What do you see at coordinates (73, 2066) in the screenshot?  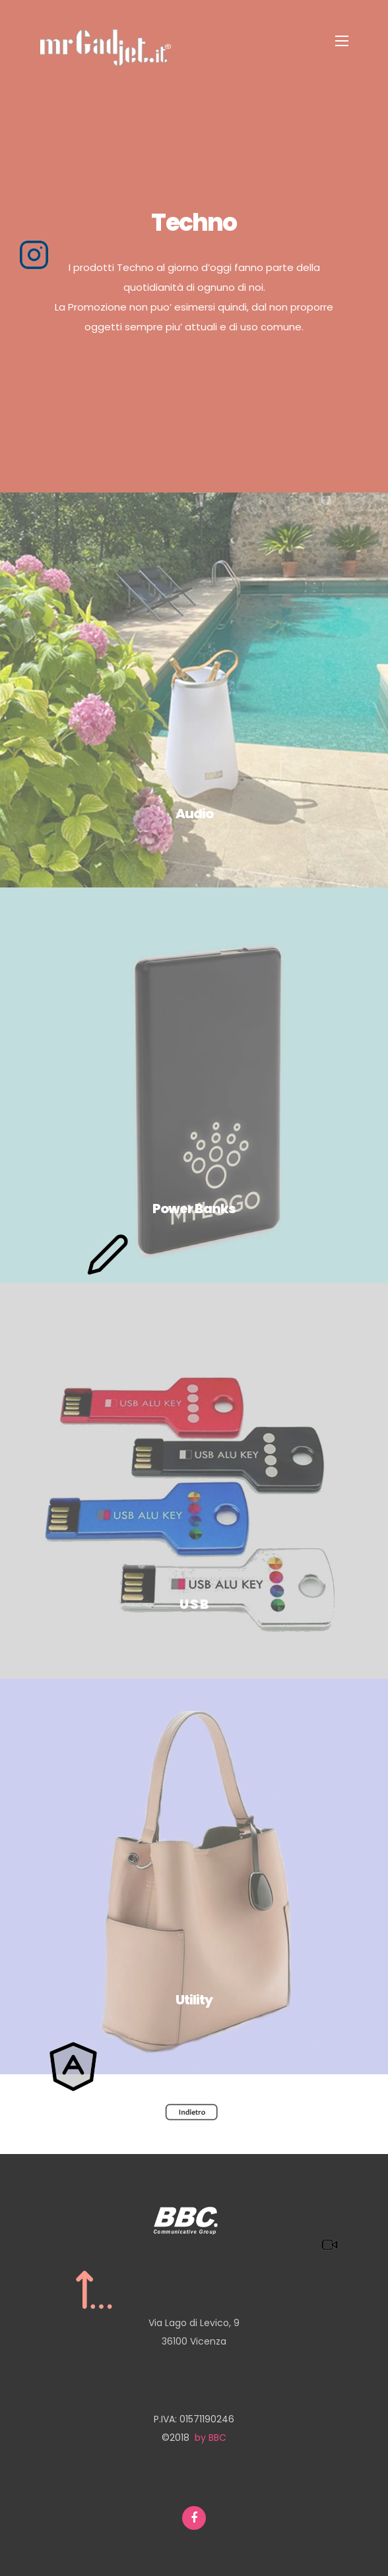 I see `Angular framework logo` at bounding box center [73, 2066].